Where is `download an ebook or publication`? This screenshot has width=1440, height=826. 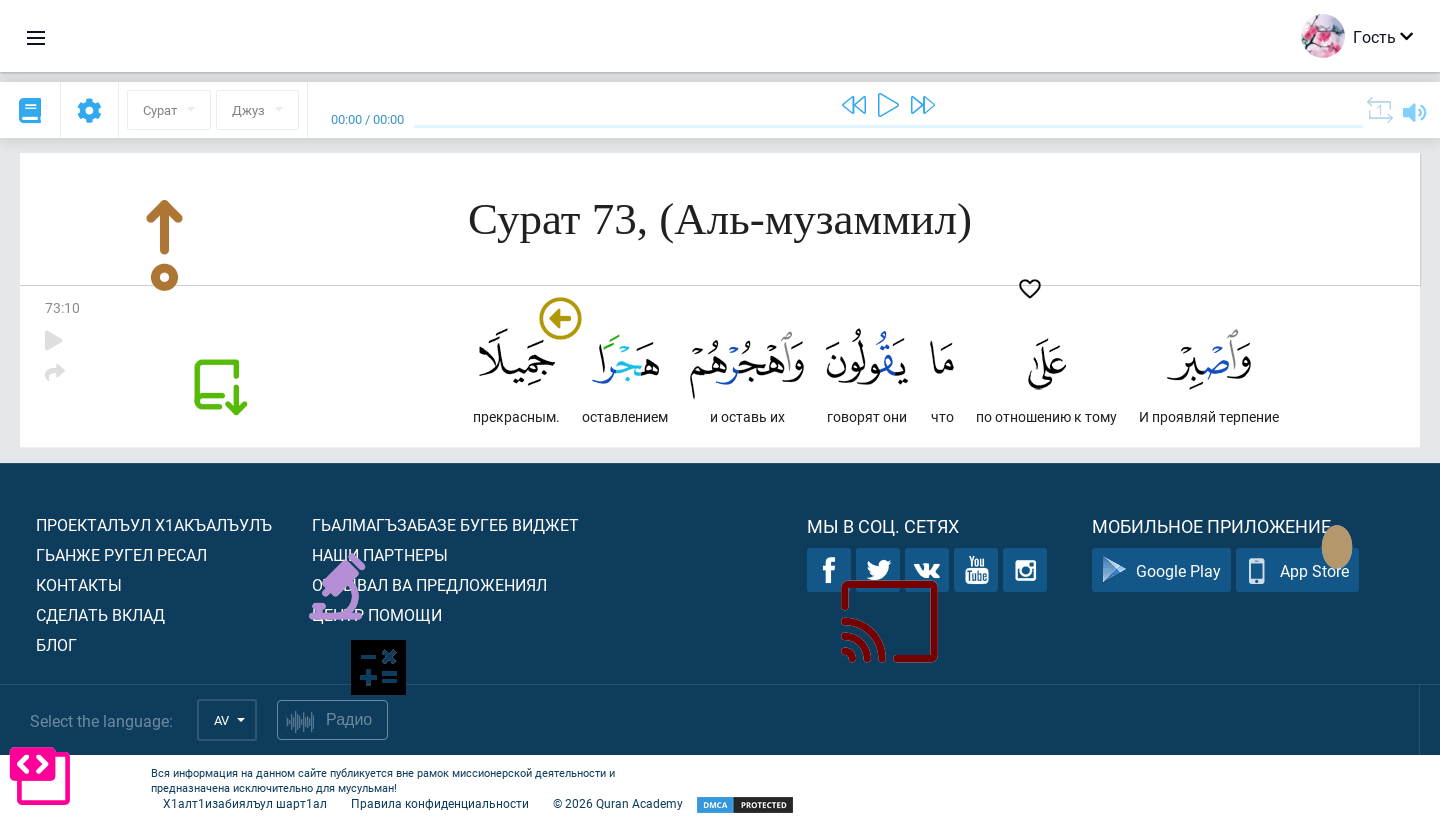 download an ebook or publication is located at coordinates (219, 384).